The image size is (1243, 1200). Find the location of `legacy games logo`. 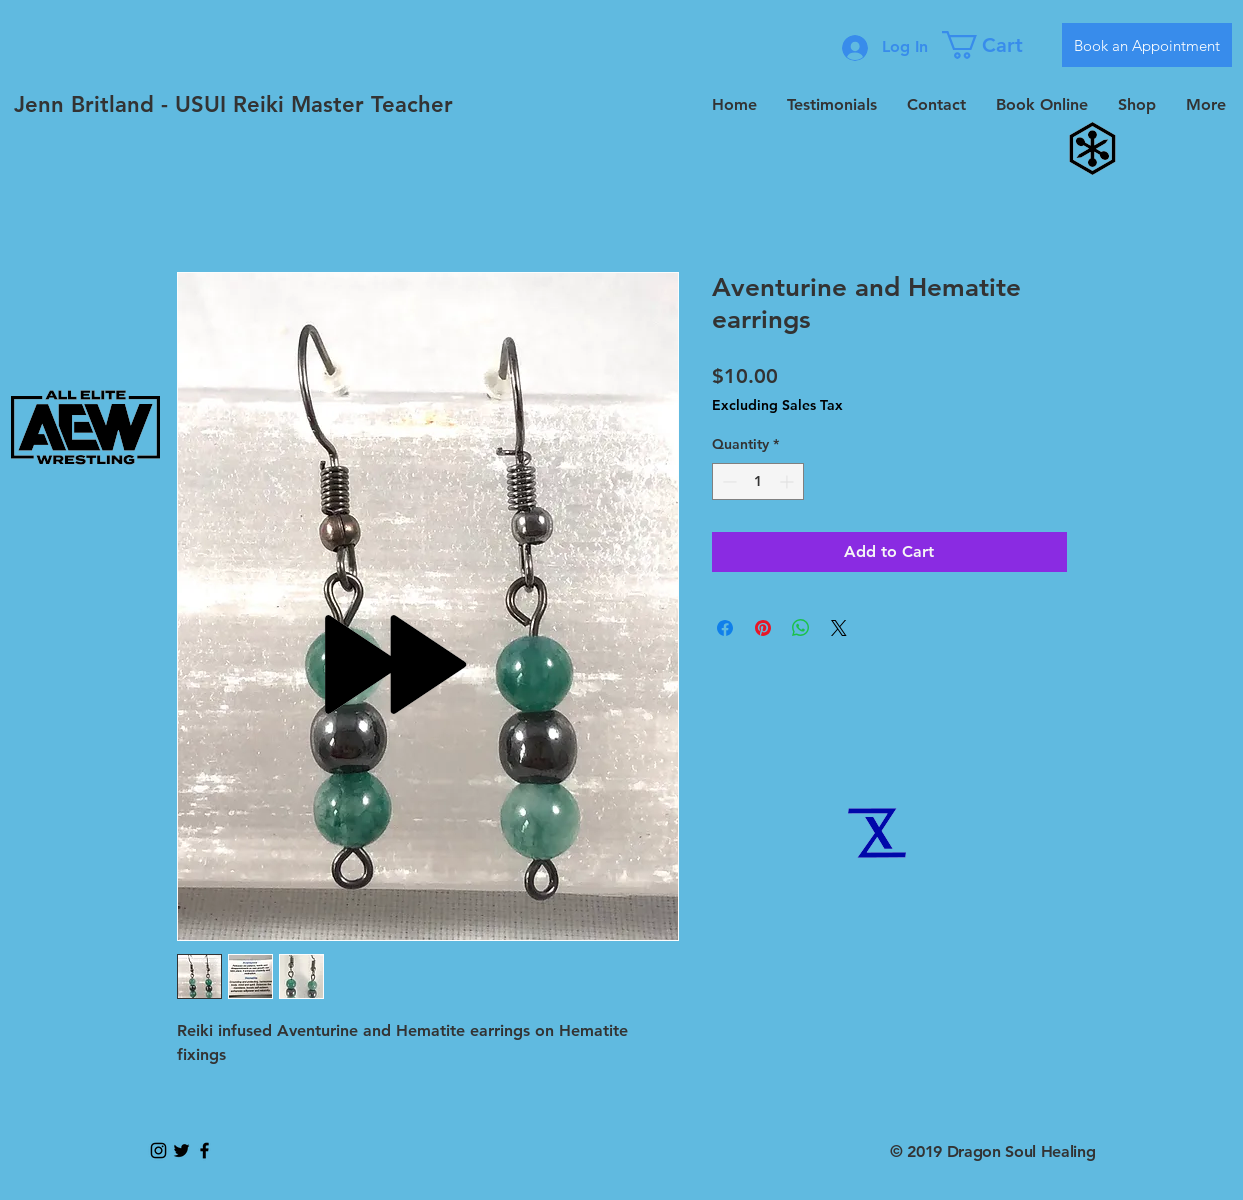

legacy games logo is located at coordinates (1092, 148).